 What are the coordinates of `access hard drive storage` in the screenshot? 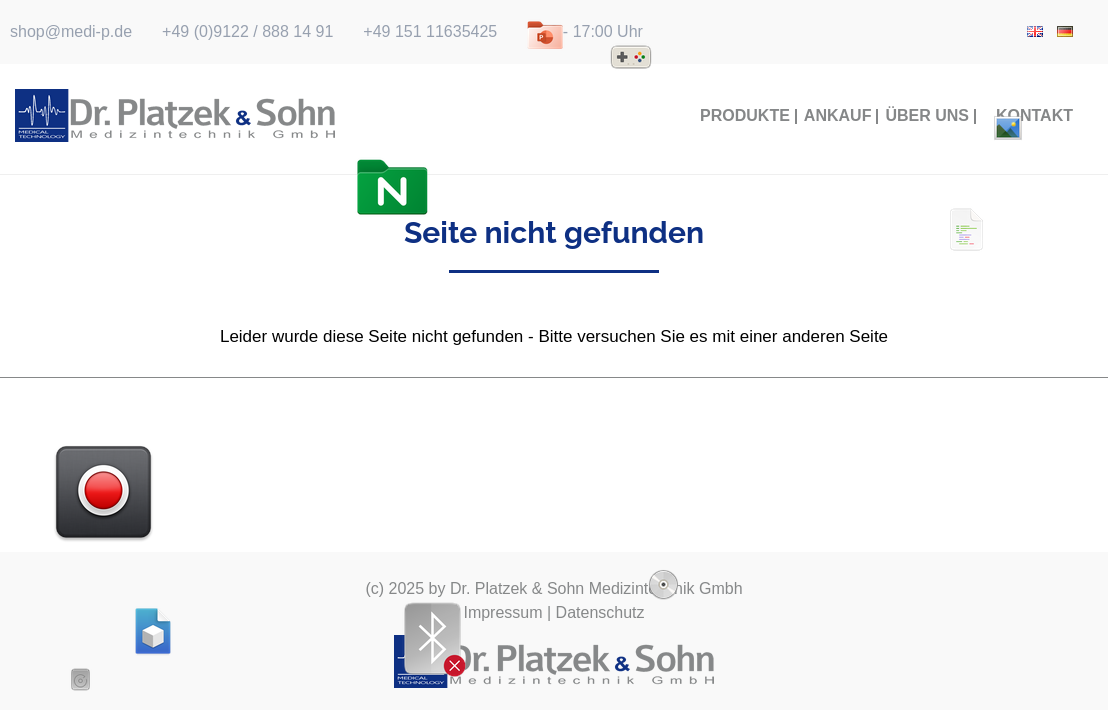 It's located at (80, 679).